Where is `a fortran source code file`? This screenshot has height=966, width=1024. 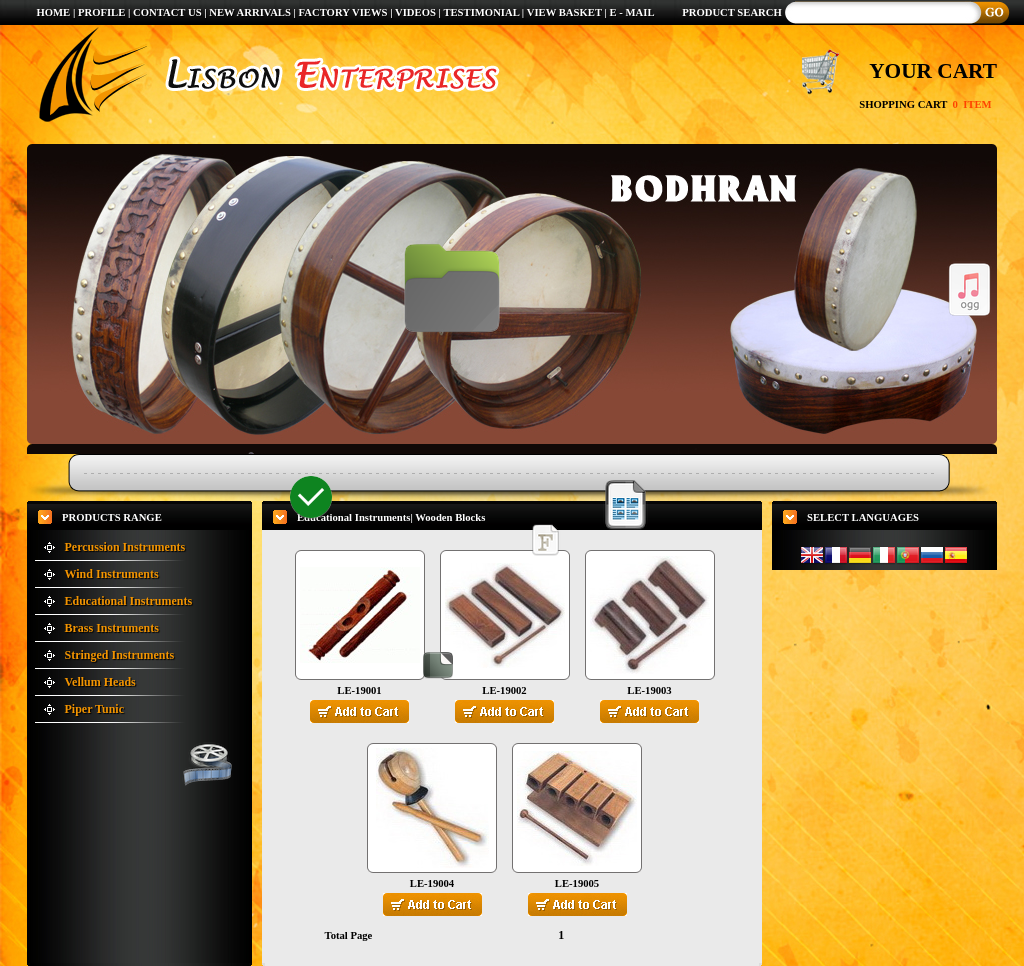 a fortran source code file is located at coordinates (545, 539).